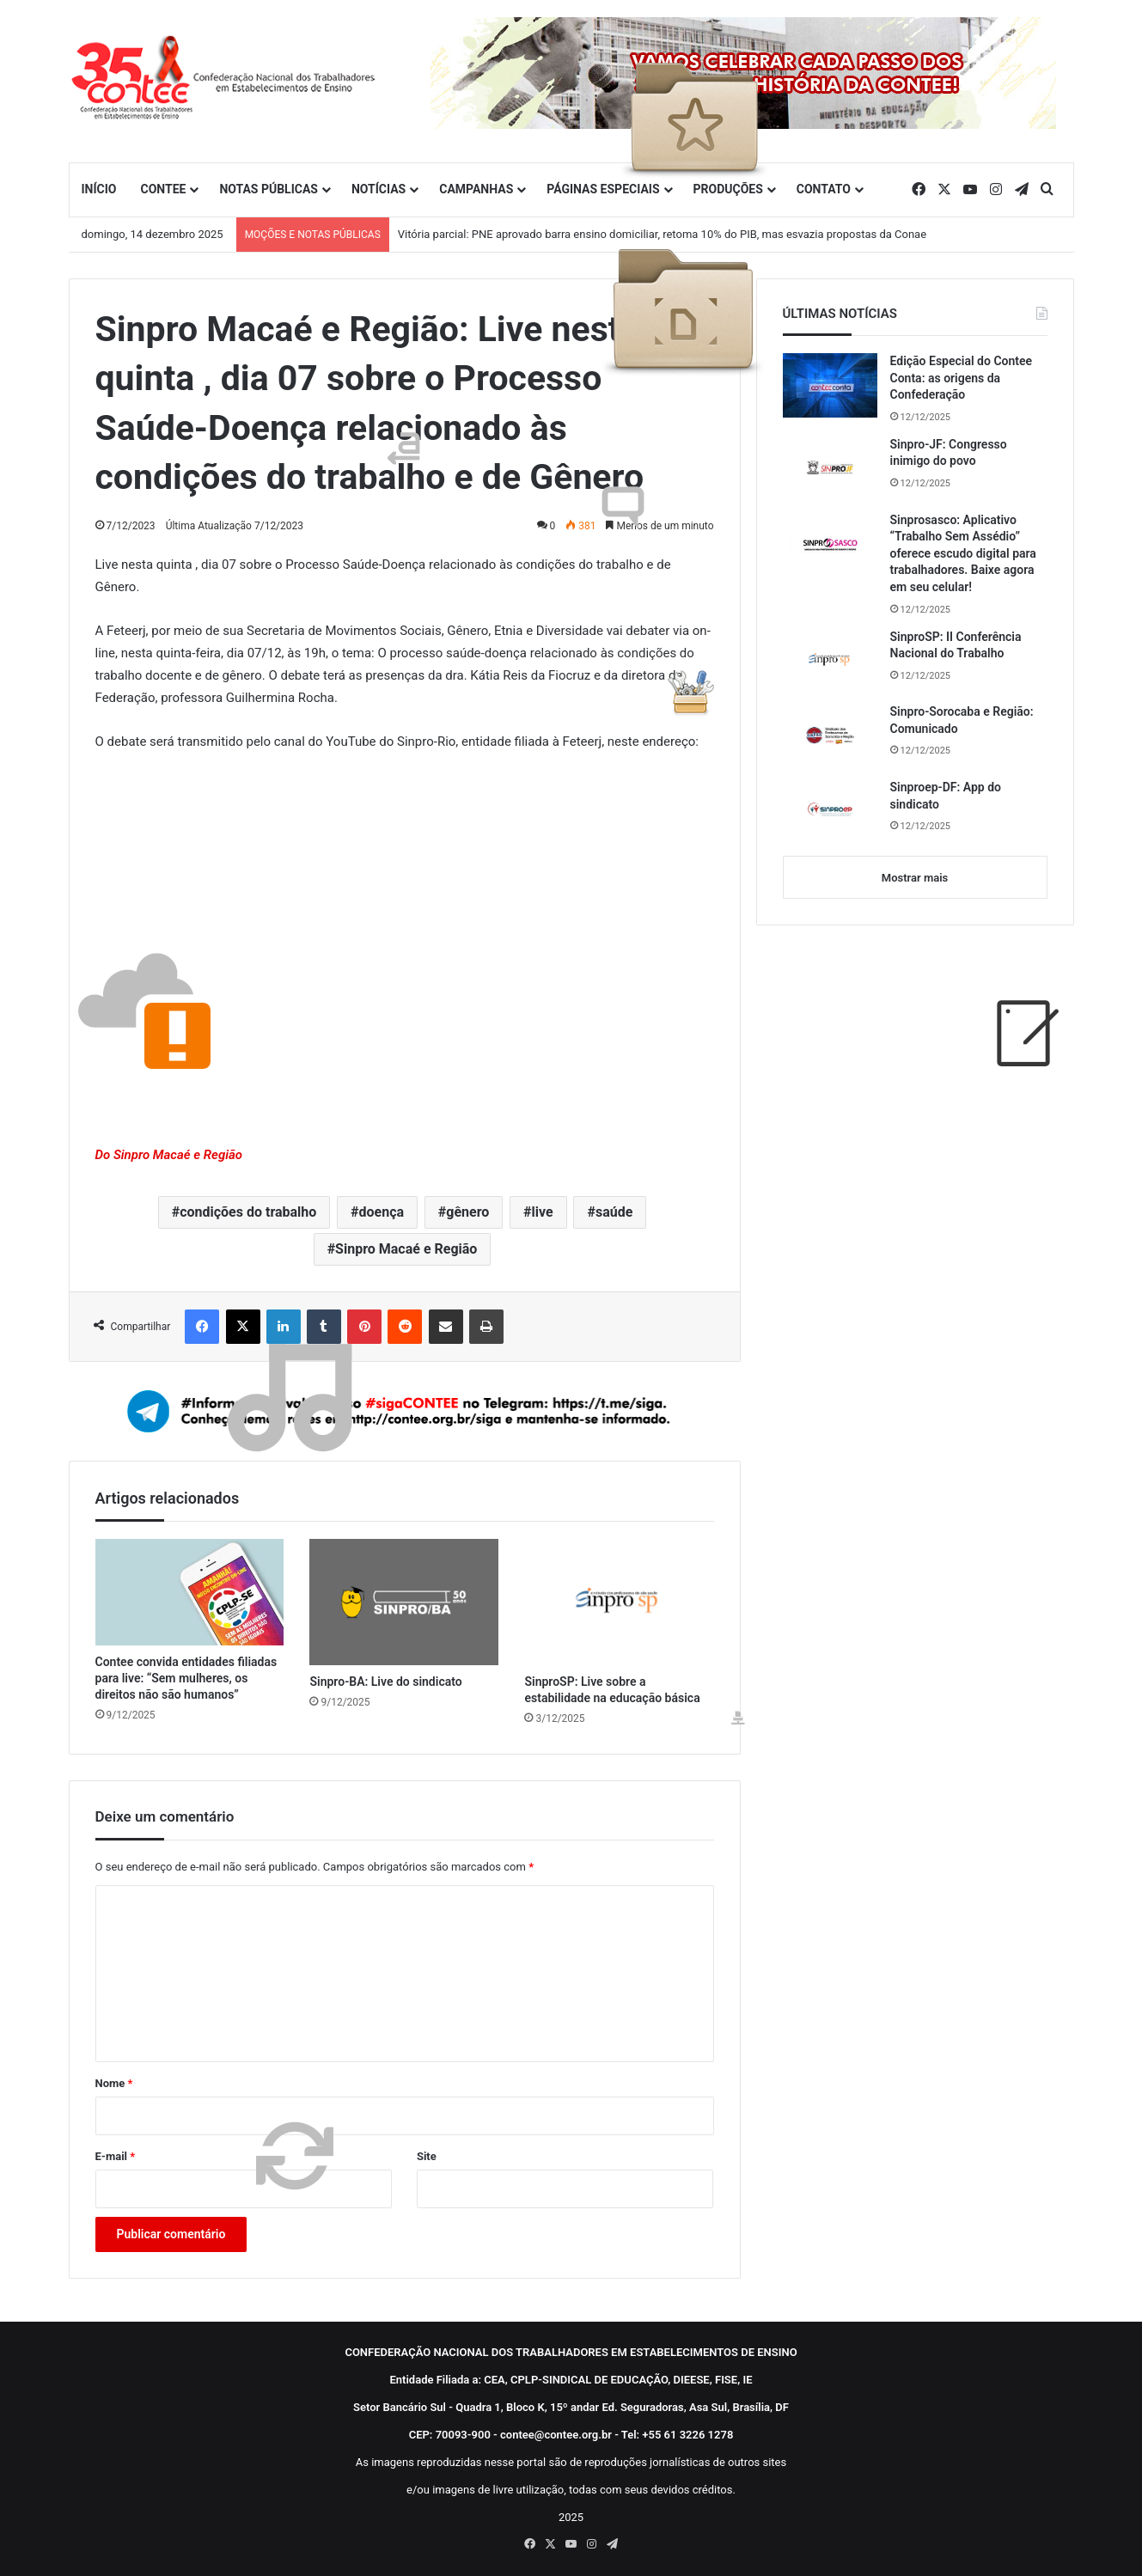 The height and width of the screenshot is (2576, 1142). Describe the element at coordinates (691, 693) in the screenshot. I see `access additional system preferences` at that location.